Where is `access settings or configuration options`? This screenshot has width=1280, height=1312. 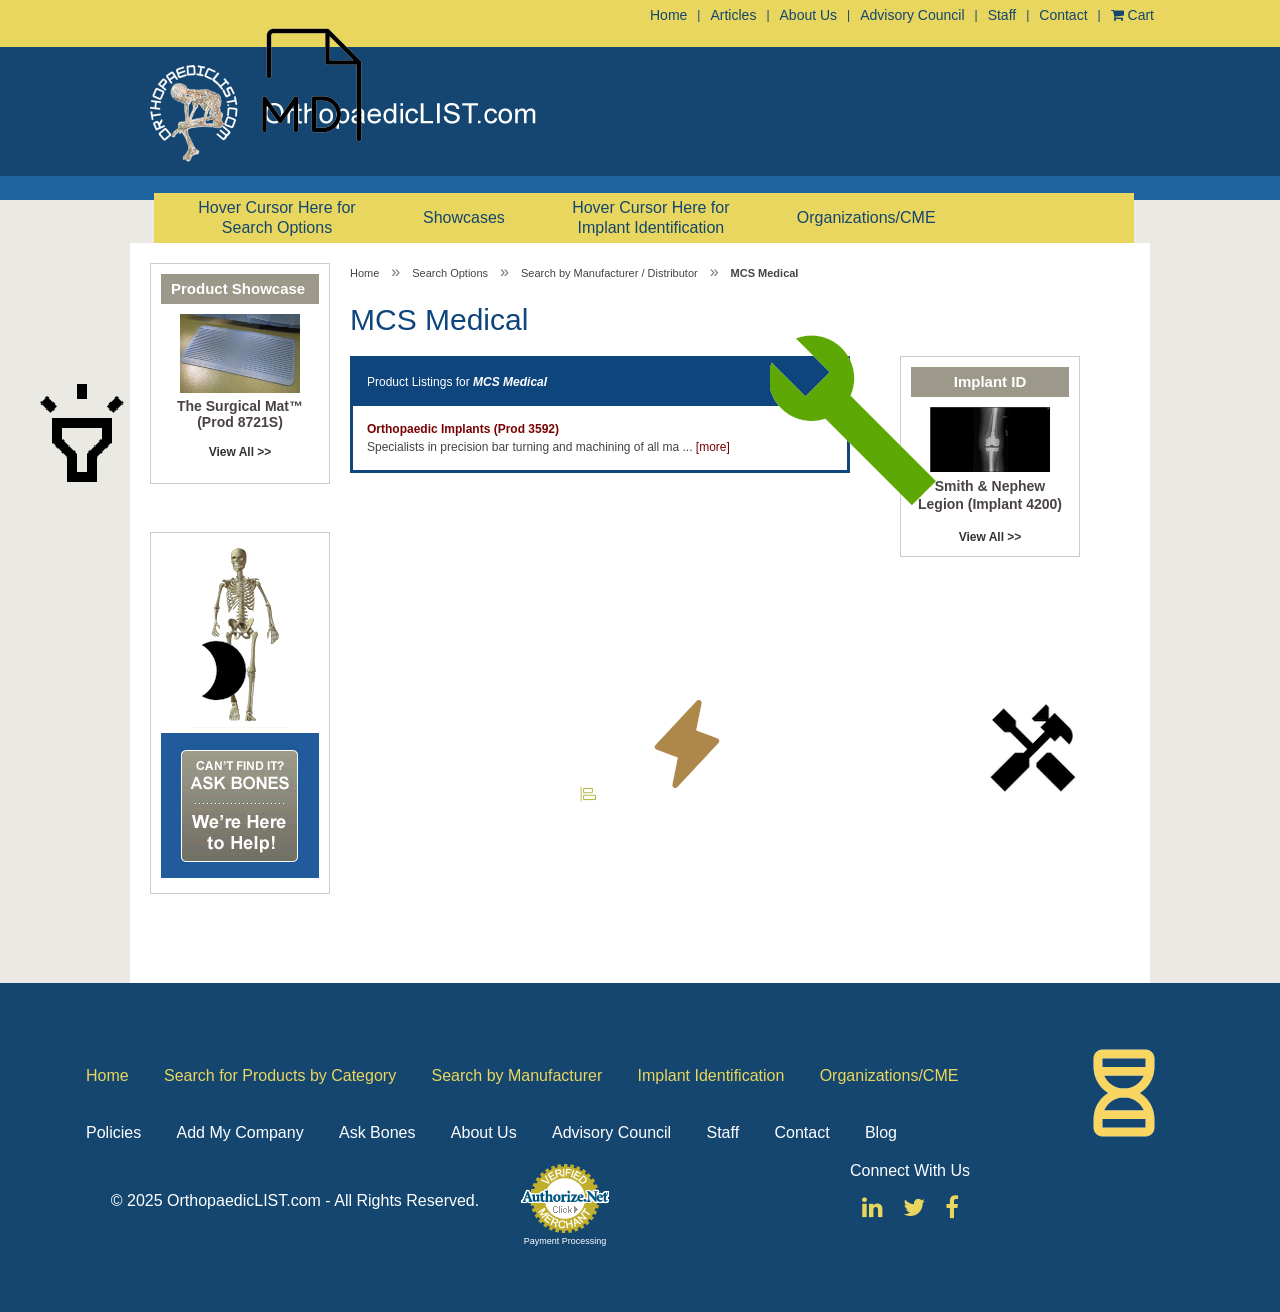
access settings or configuration options is located at coordinates (855, 420).